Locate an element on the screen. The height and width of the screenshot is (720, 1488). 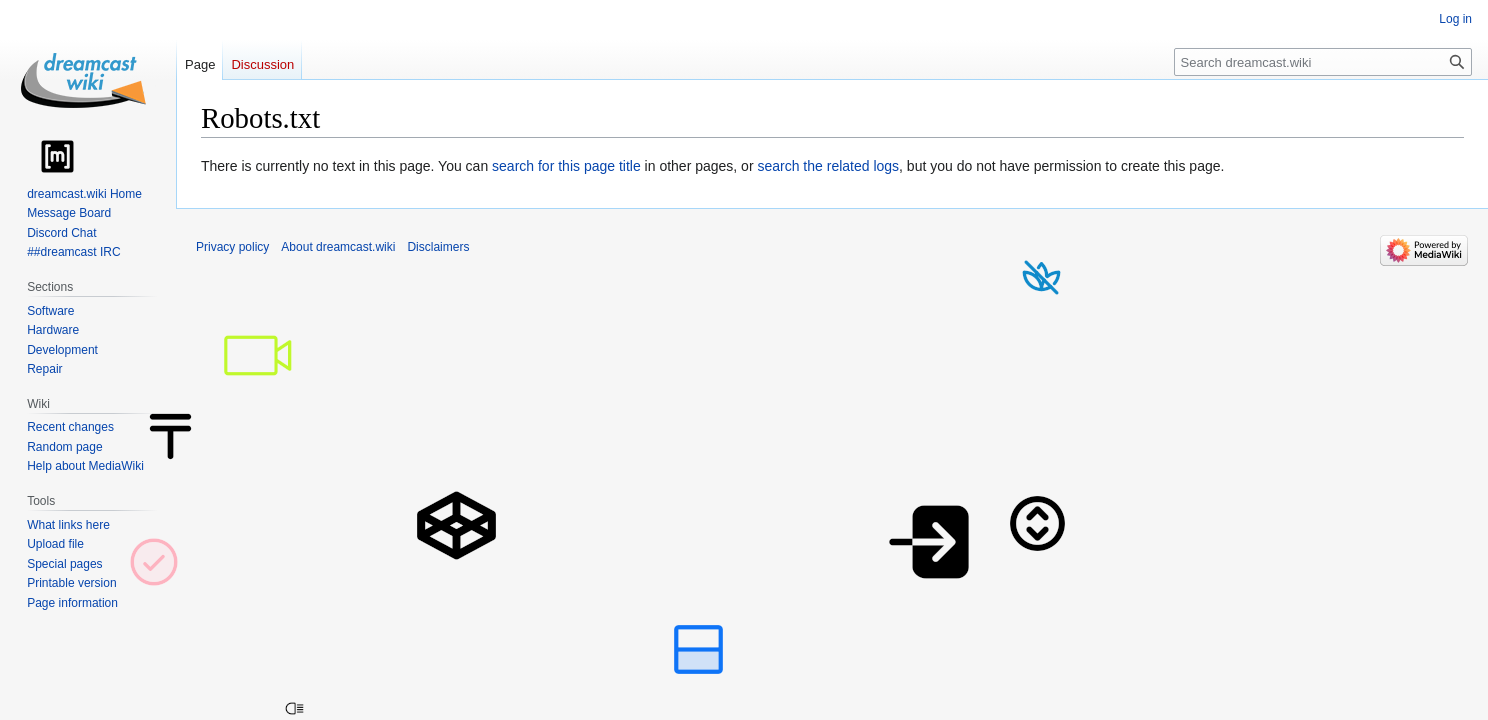
log in to your account is located at coordinates (929, 542).